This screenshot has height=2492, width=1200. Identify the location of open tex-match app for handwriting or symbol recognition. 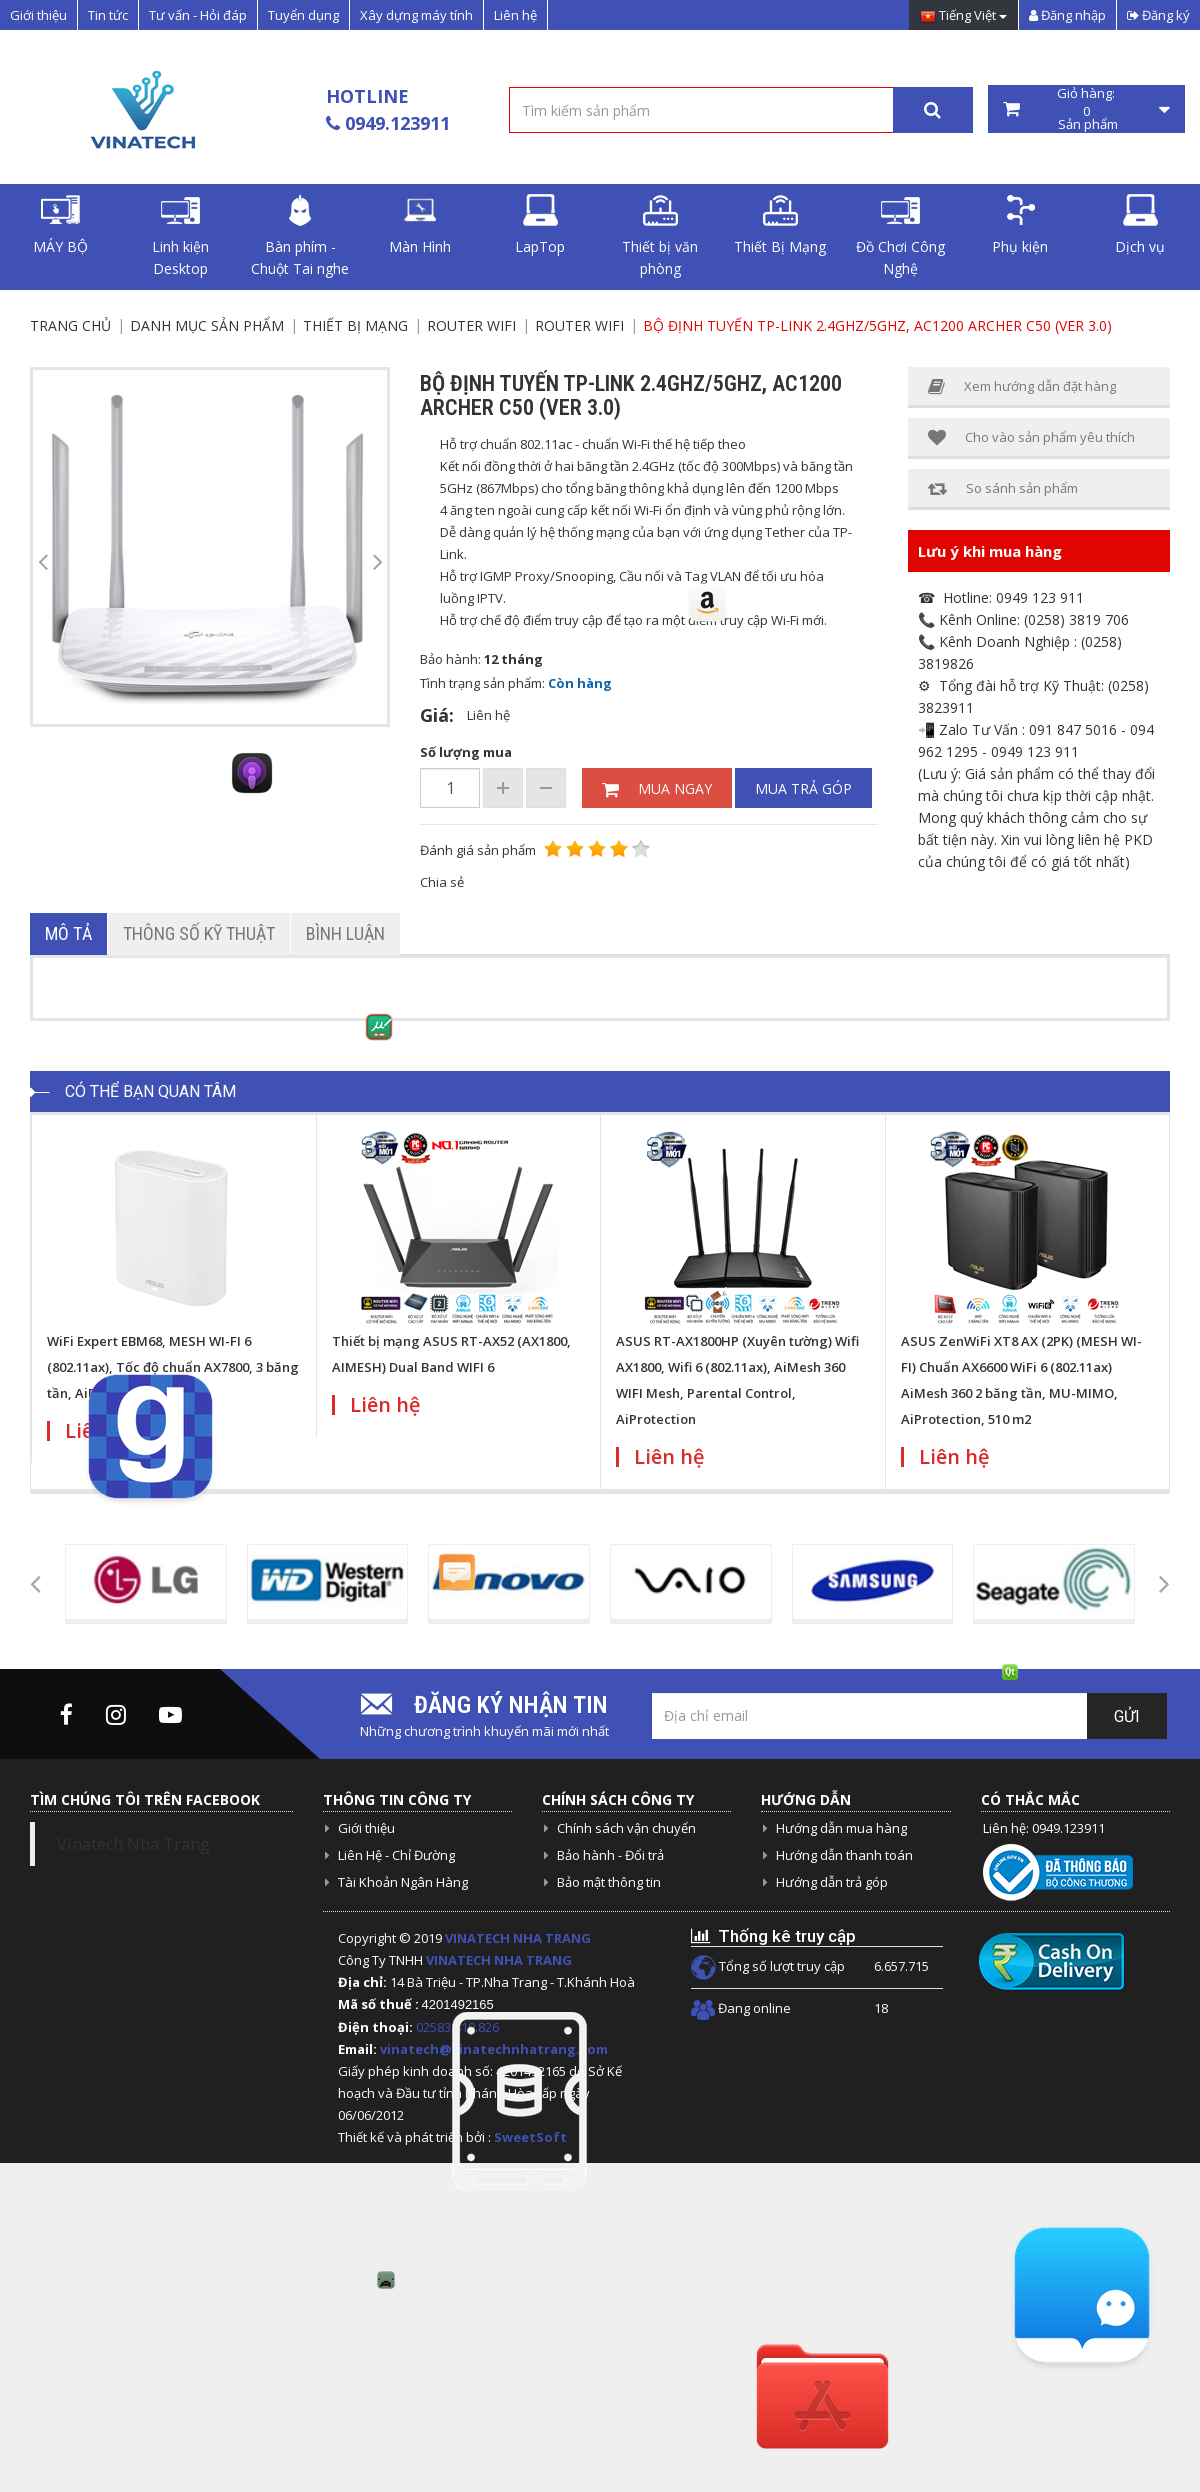
(379, 1027).